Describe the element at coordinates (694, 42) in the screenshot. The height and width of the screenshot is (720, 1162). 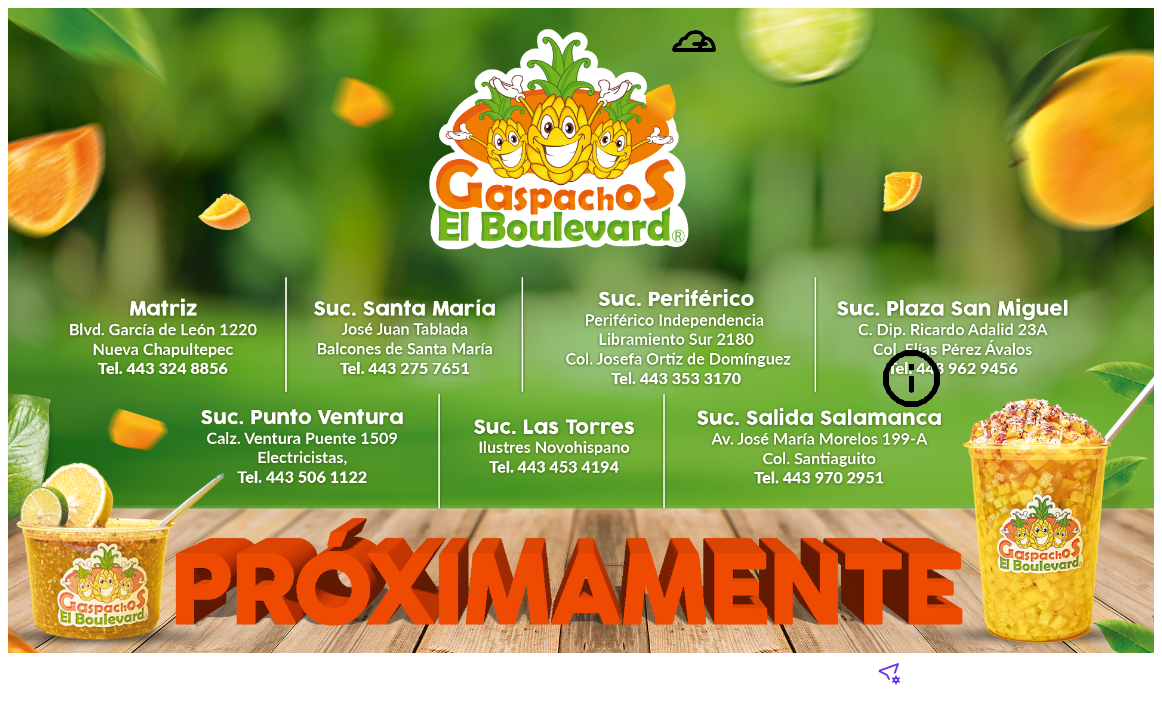
I see `cloudflare services or settings` at that location.